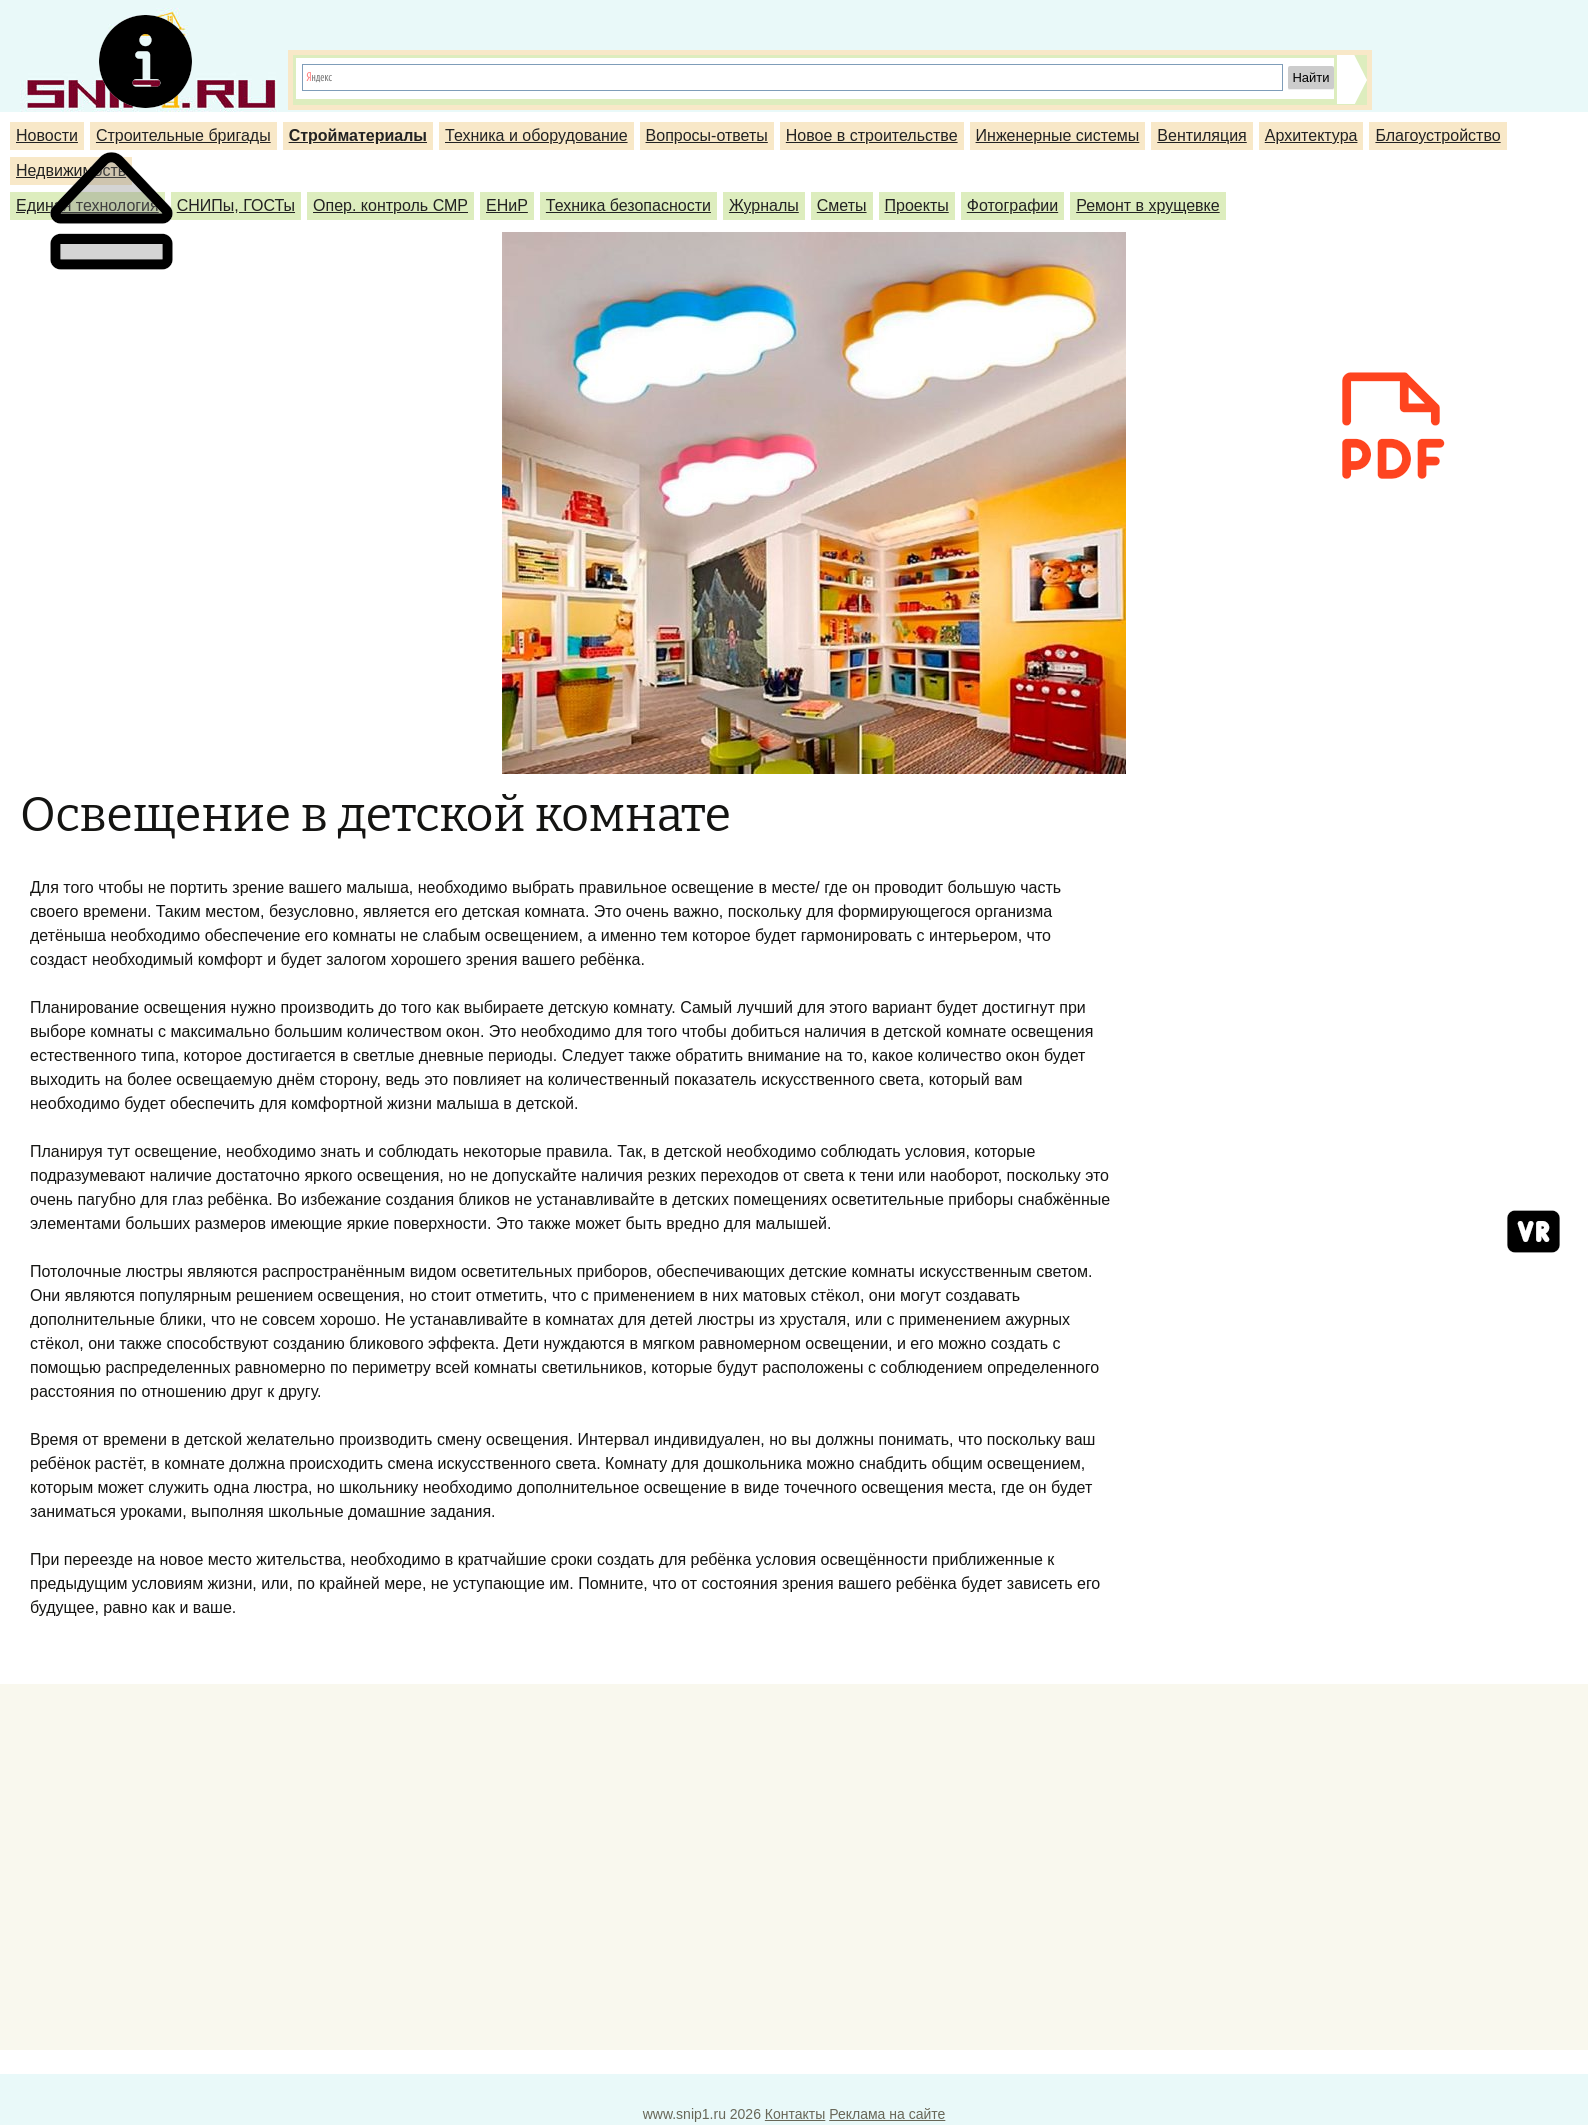 This screenshot has height=2125, width=1588. What do you see at coordinates (1391, 430) in the screenshot?
I see `view or open a PDF document` at bounding box center [1391, 430].